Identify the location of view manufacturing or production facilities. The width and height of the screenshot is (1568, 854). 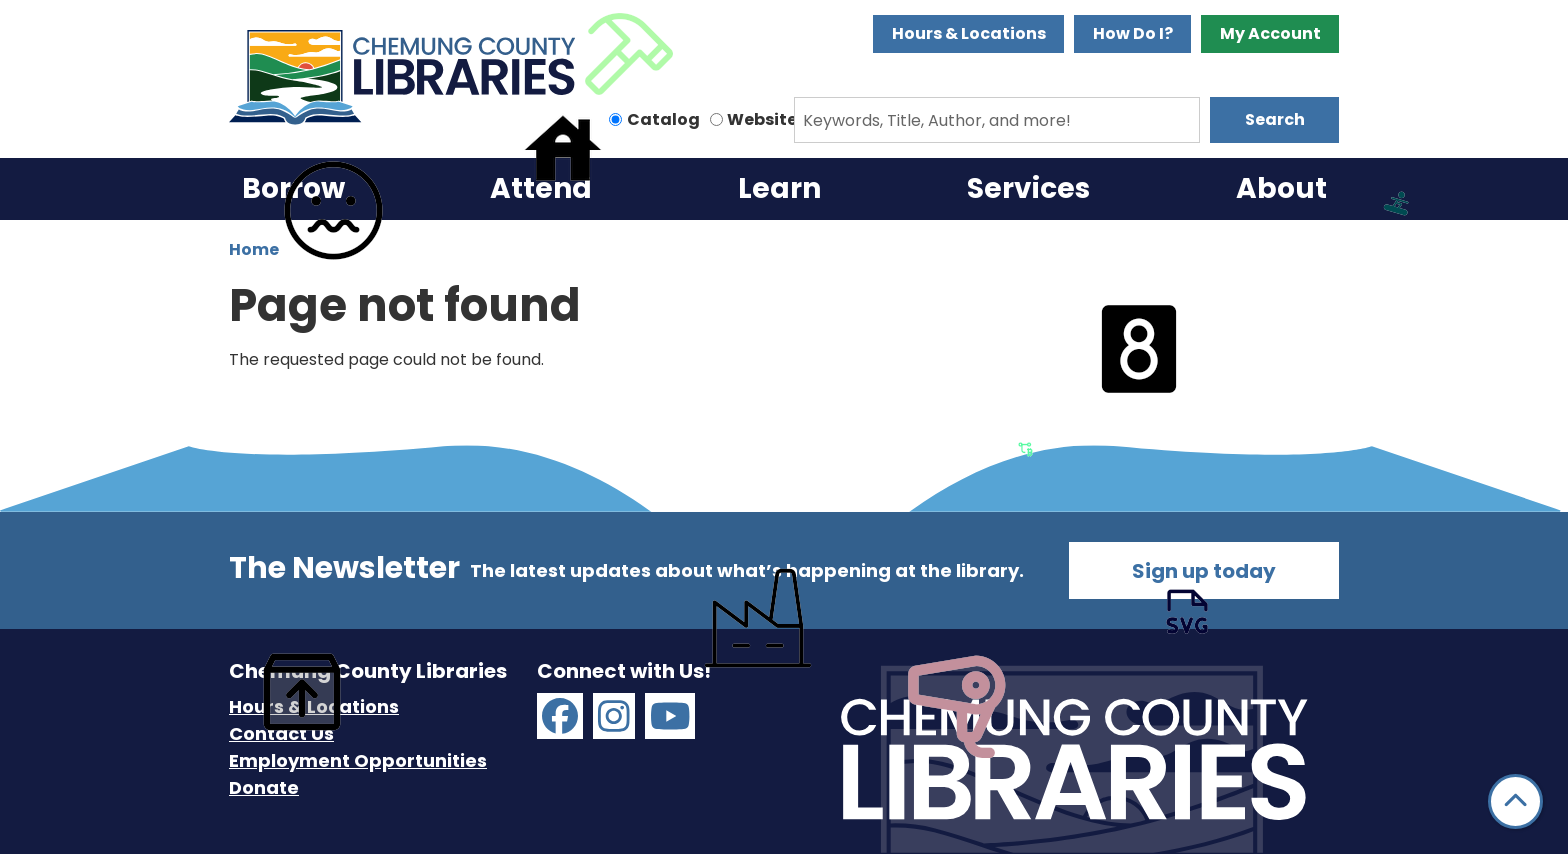
(758, 622).